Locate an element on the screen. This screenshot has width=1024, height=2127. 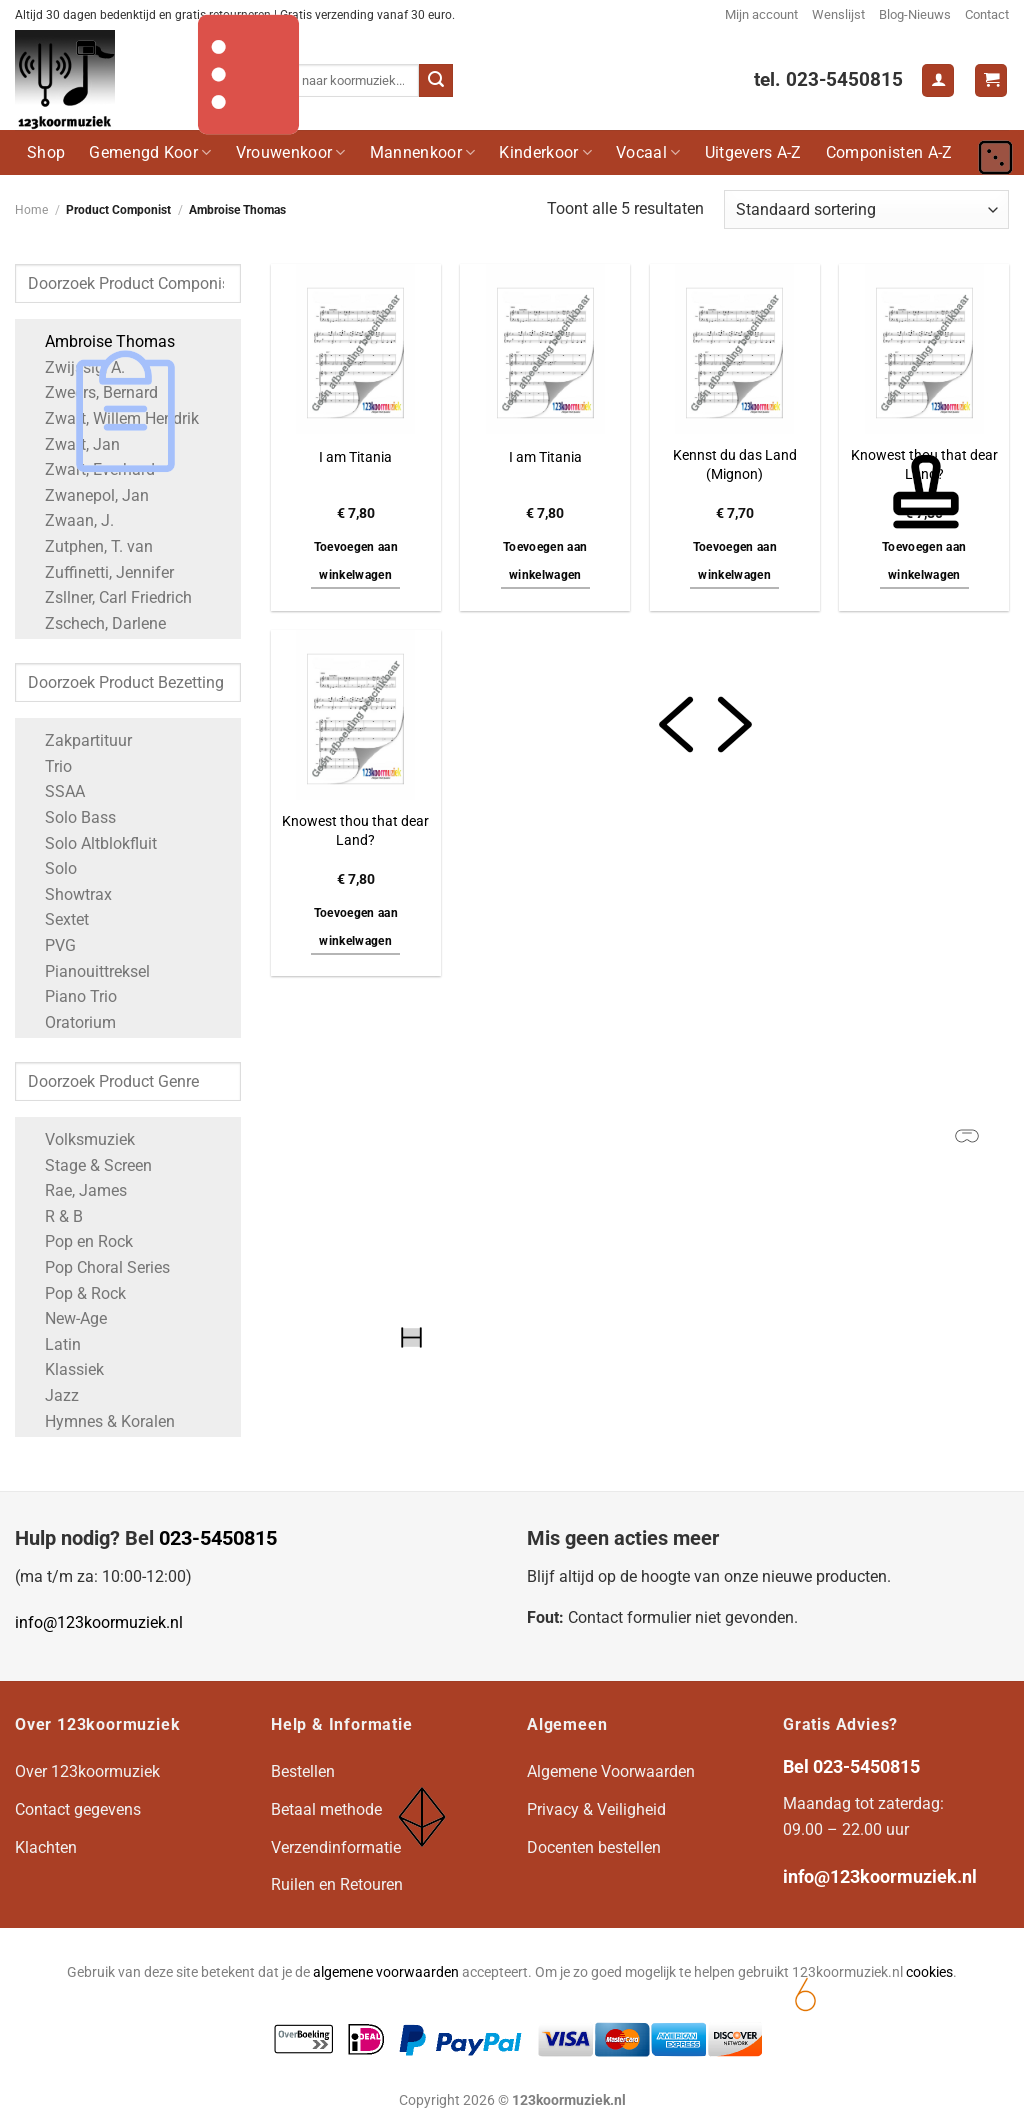
view or edit source code is located at coordinates (705, 724).